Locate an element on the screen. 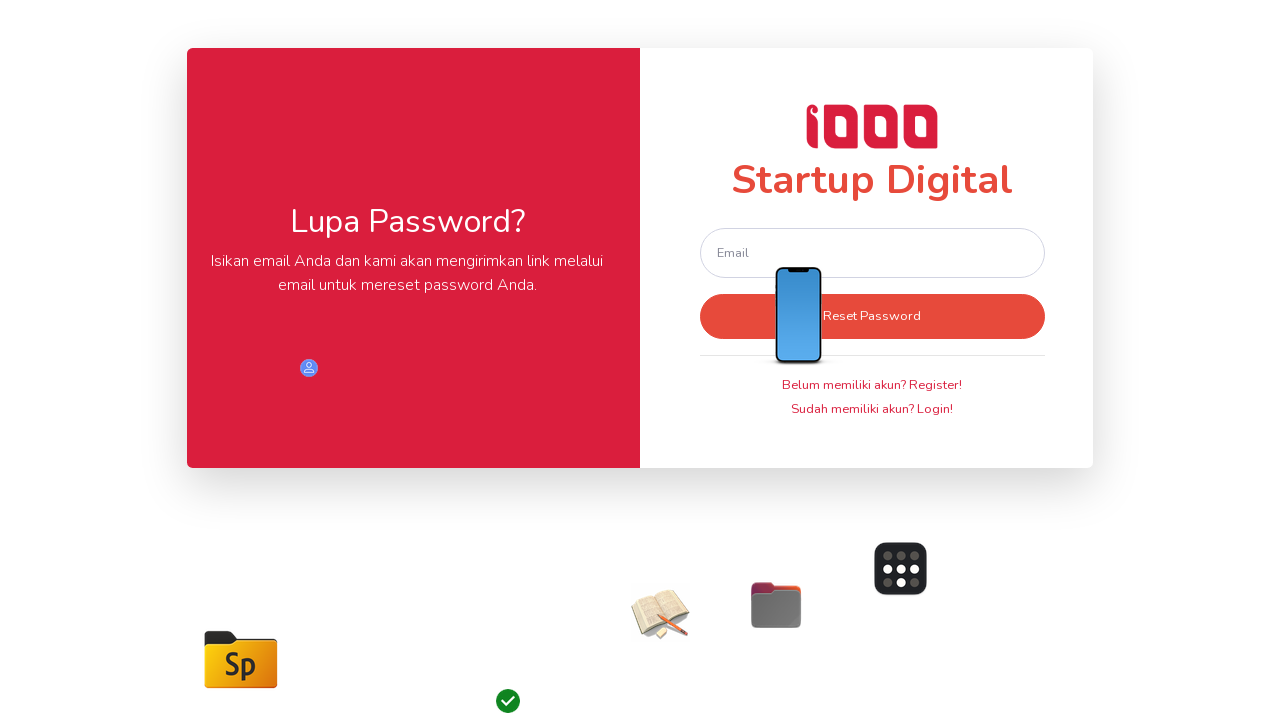  open a folder or directory is located at coordinates (776, 605).